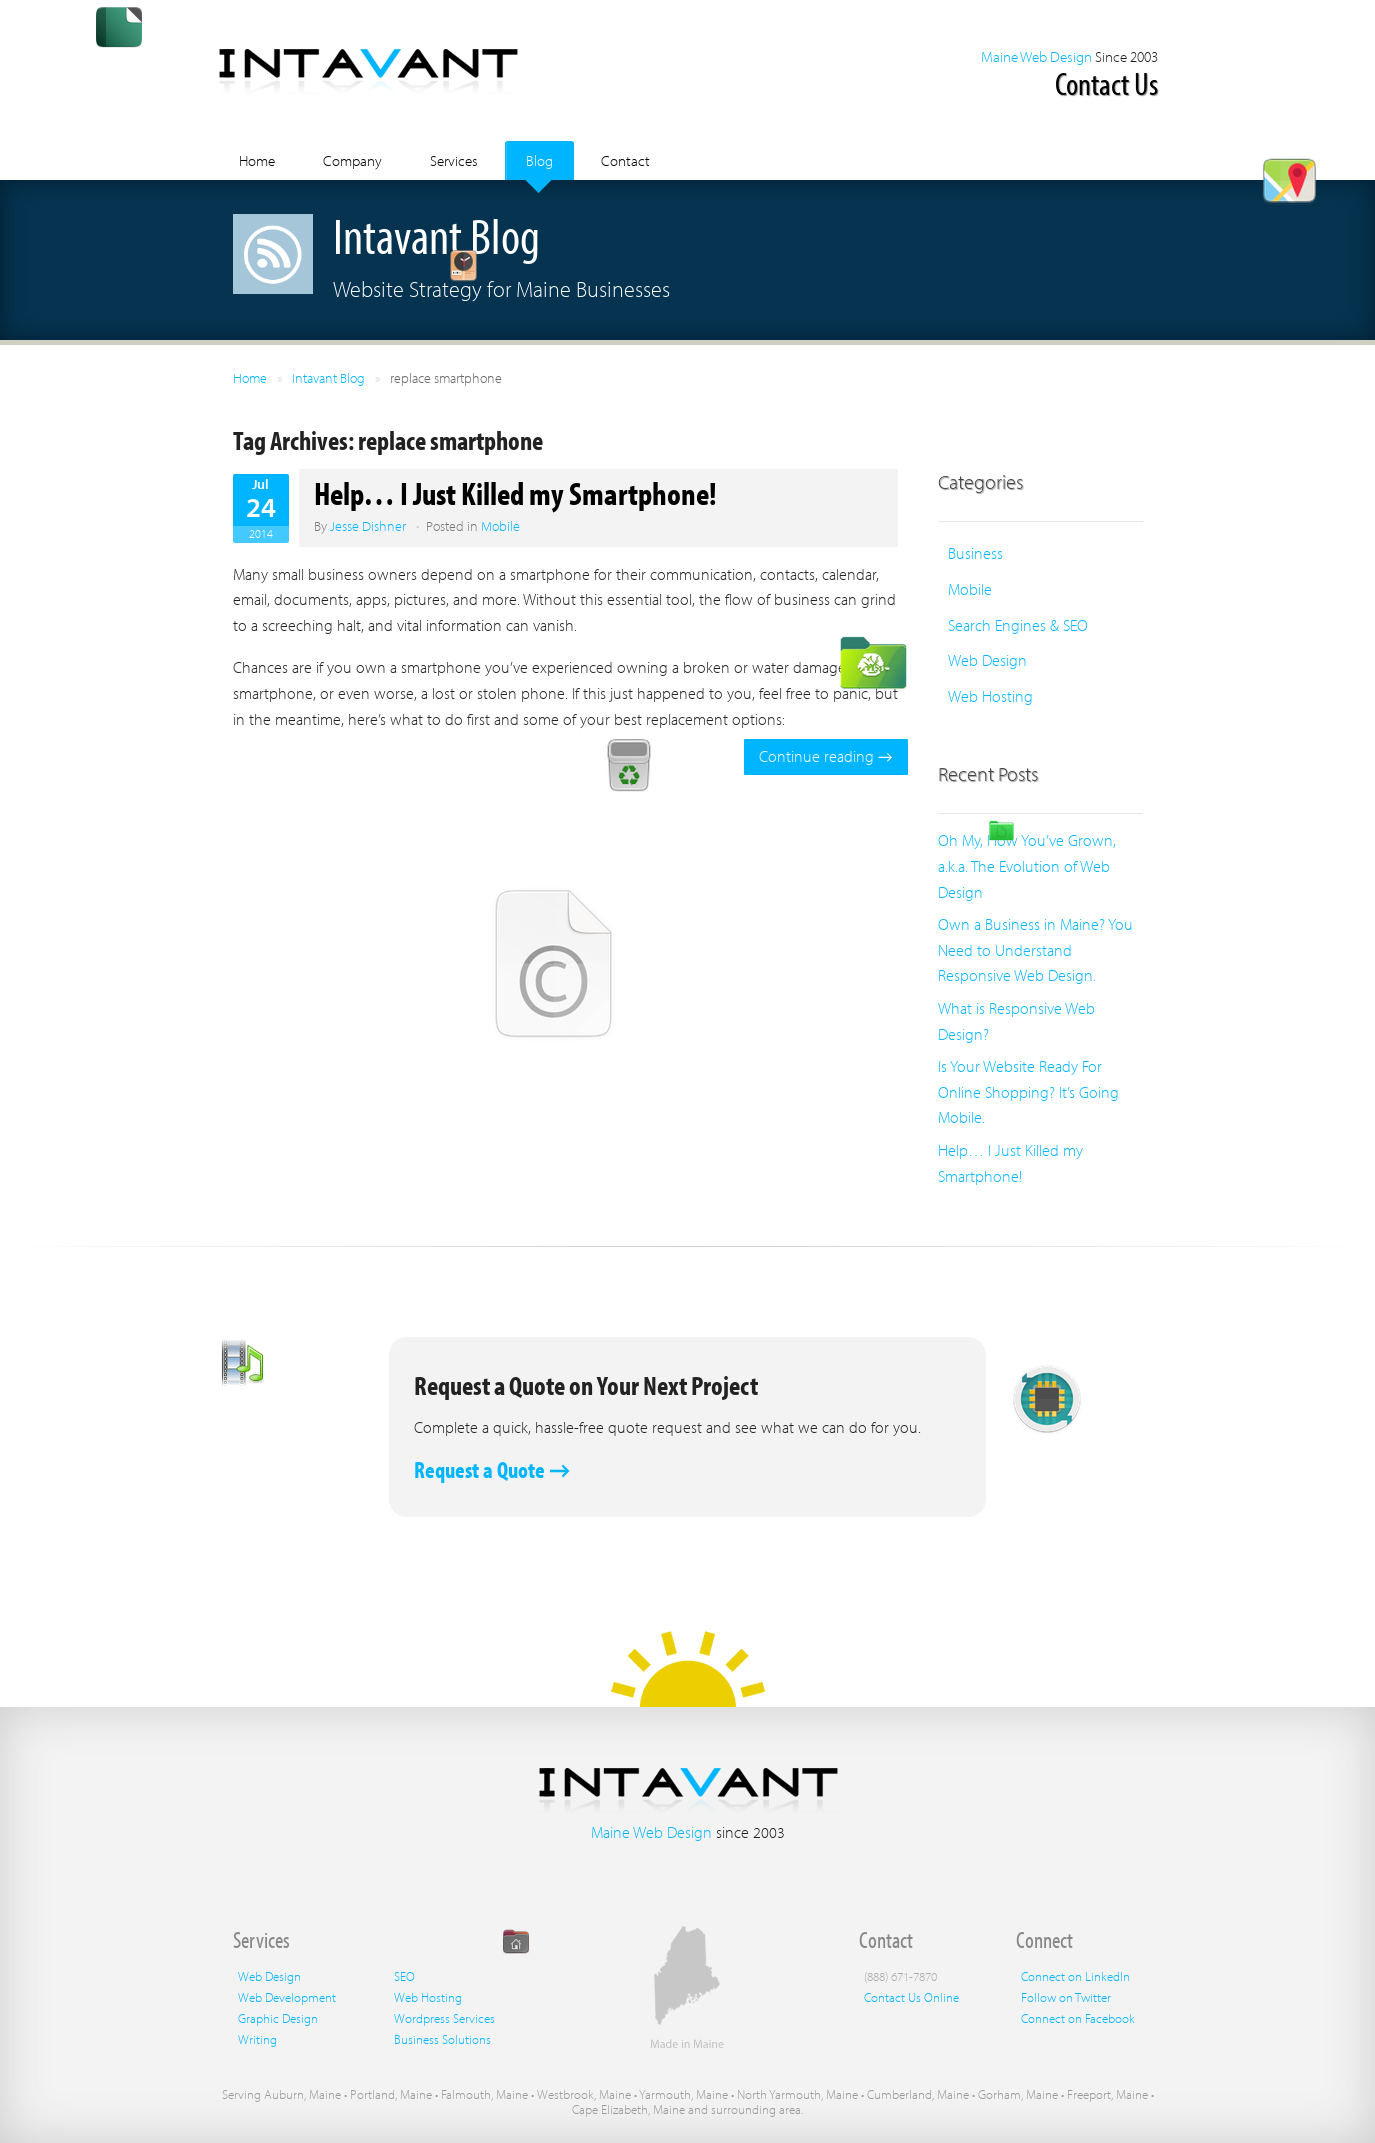 Image resolution: width=1375 pixels, height=2143 pixels. I want to click on open the trash or recycle bin, so click(629, 765).